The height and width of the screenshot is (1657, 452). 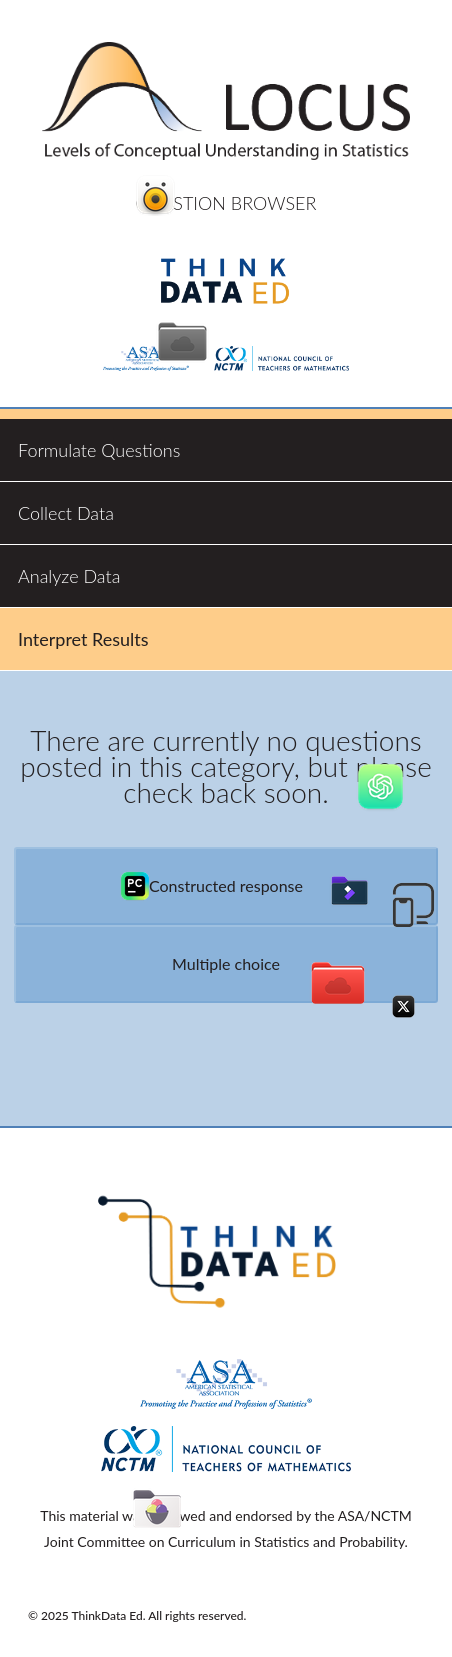 What do you see at coordinates (380, 786) in the screenshot?
I see `open the OpenAI ChatGPT app` at bounding box center [380, 786].